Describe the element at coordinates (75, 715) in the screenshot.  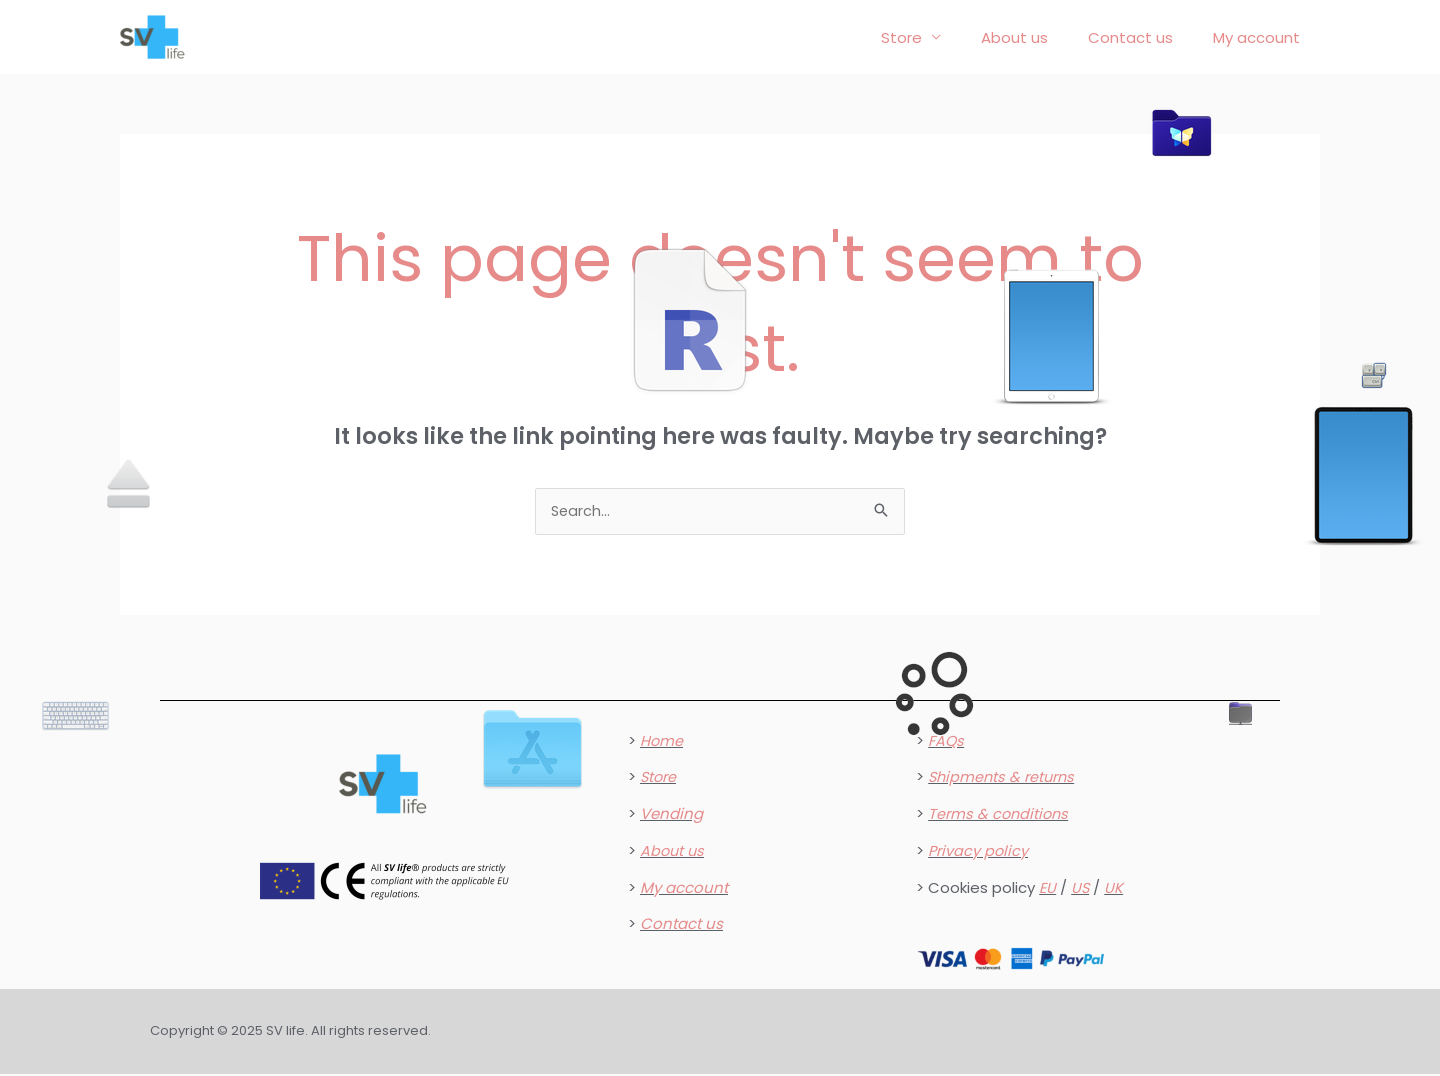
I see `connect a bluetooth keyboard` at that location.